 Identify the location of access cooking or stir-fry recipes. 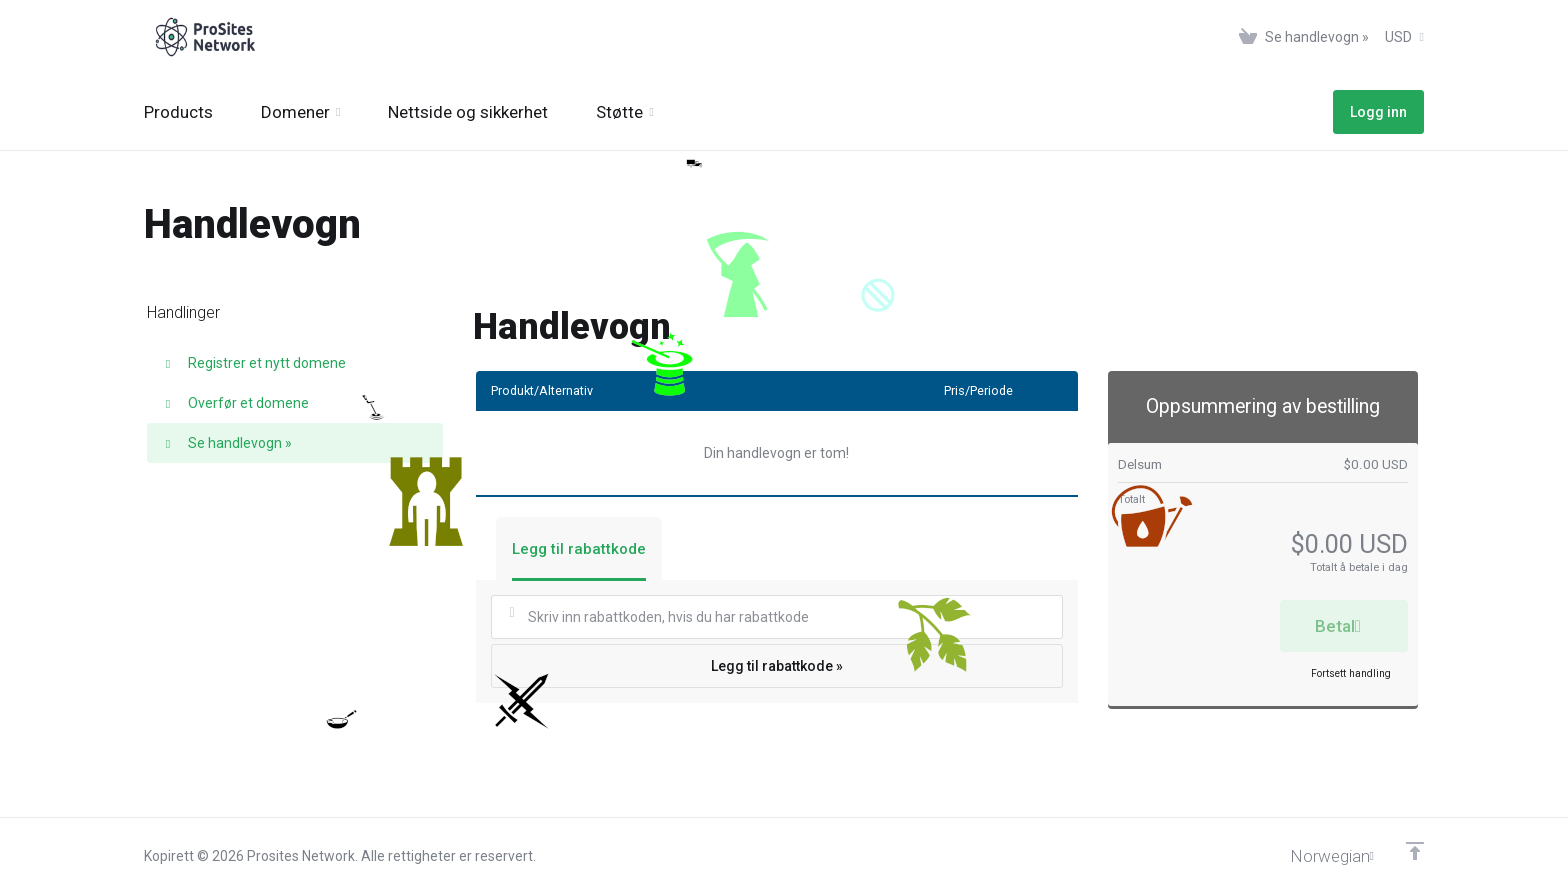
(341, 718).